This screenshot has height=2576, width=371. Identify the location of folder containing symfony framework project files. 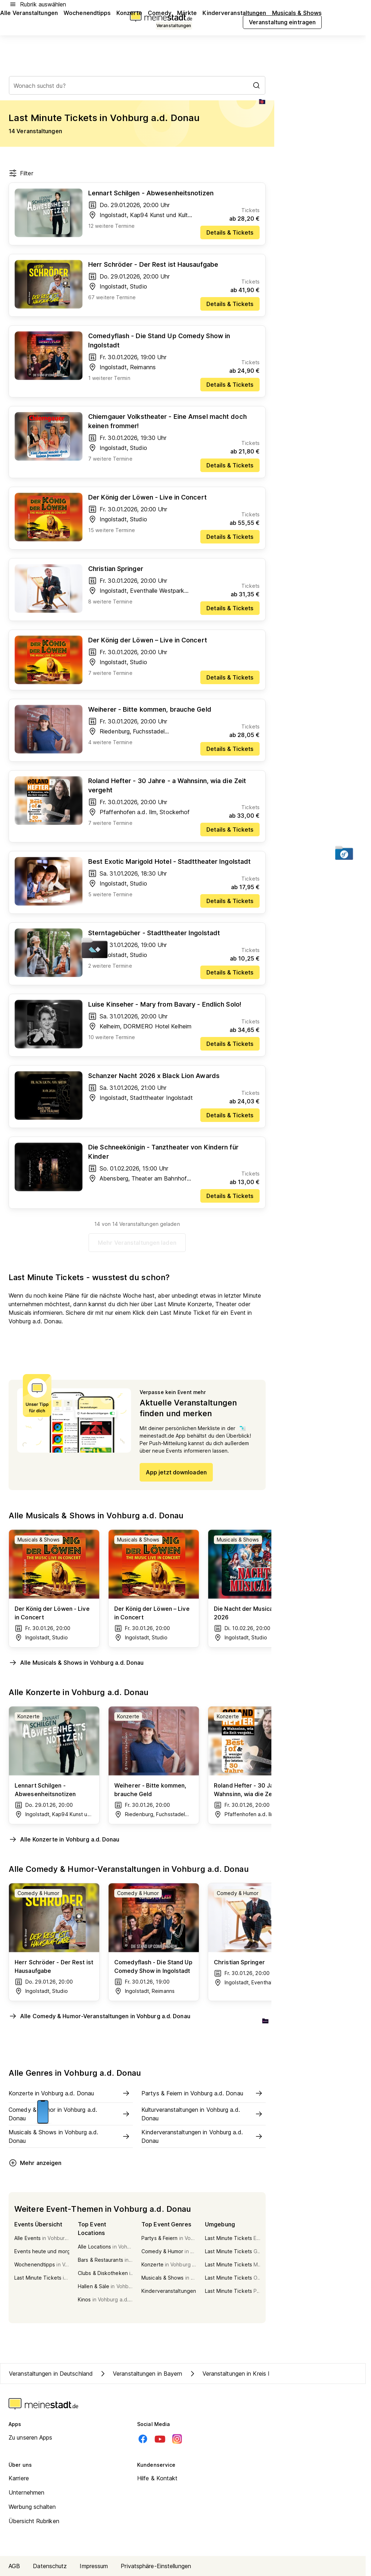
(344, 853).